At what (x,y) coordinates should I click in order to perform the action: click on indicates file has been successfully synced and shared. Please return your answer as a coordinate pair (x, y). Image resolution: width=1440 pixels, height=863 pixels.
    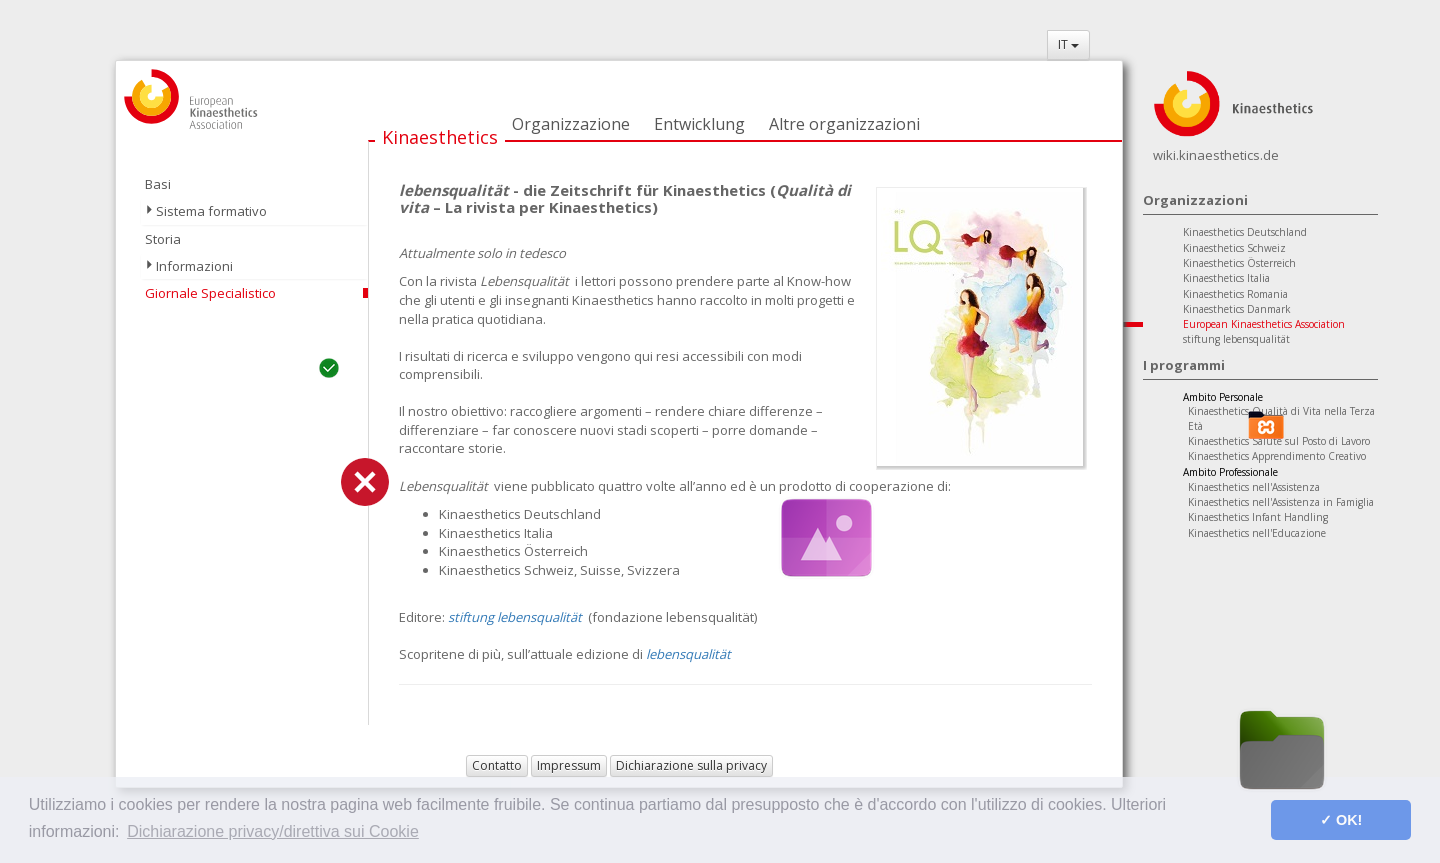
    Looking at the image, I should click on (329, 368).